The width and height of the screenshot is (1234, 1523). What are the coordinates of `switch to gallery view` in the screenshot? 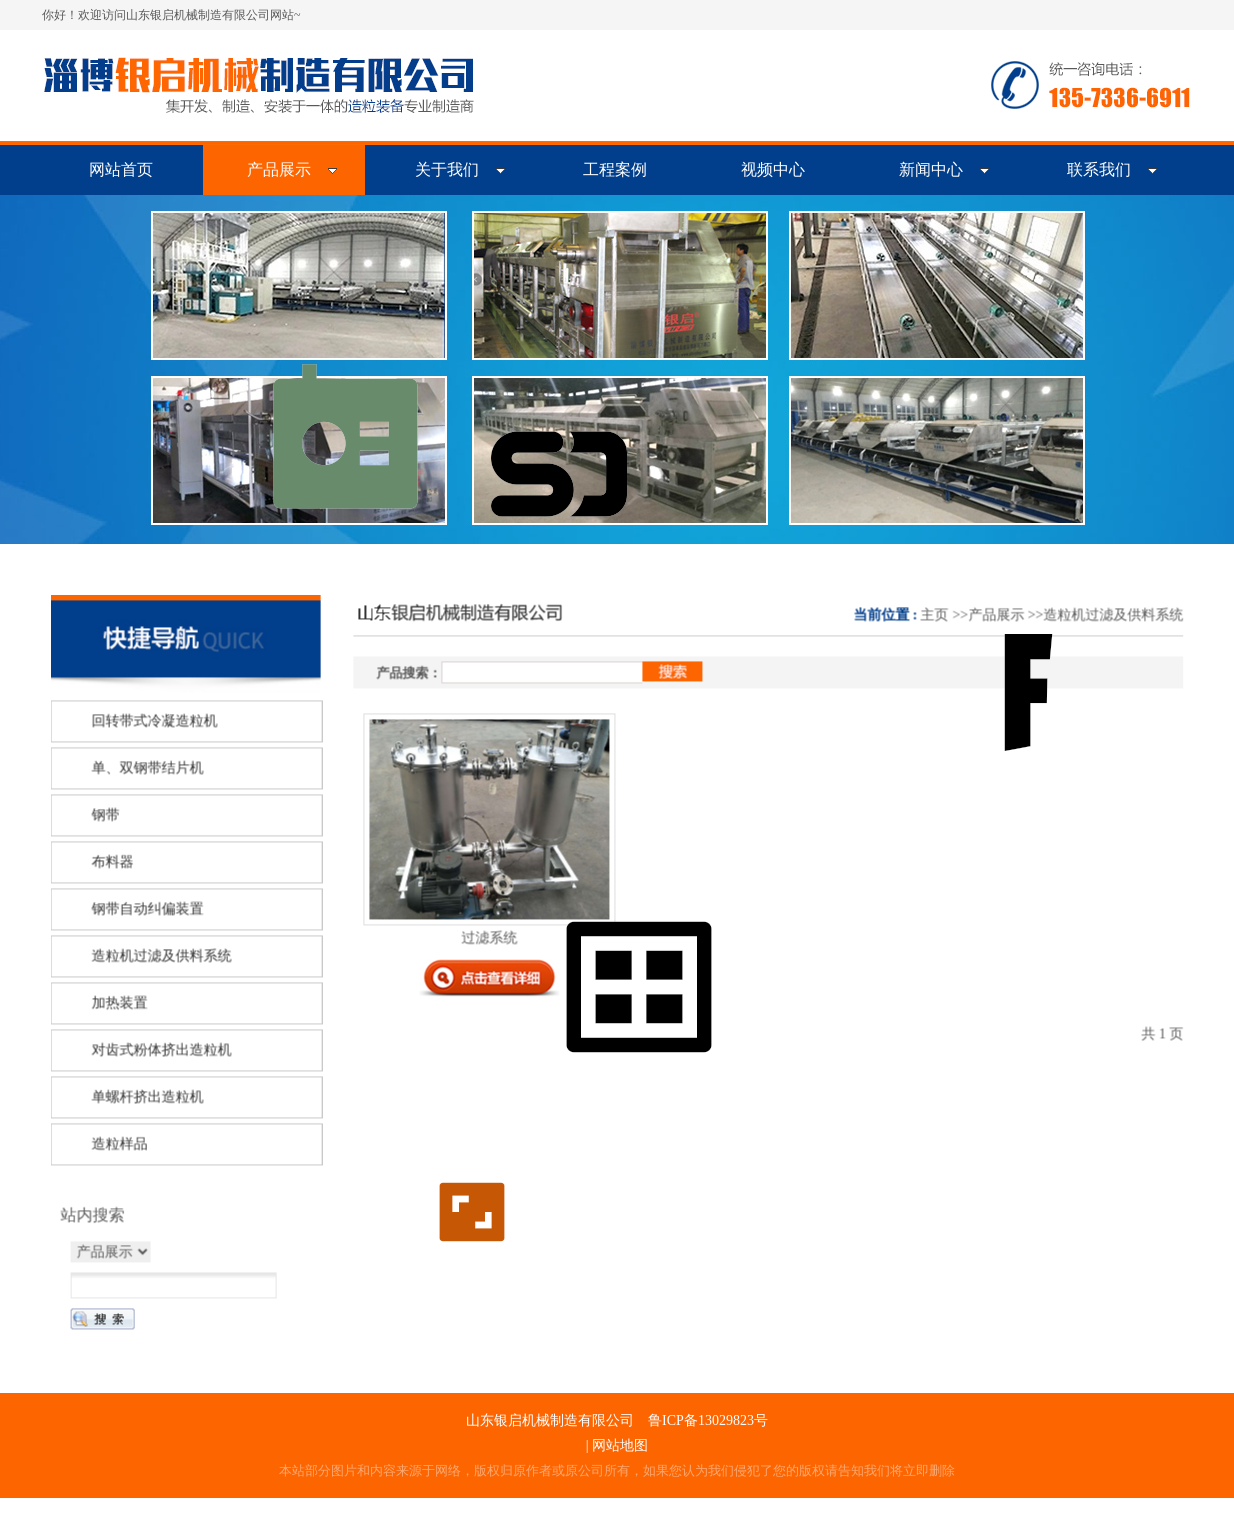 It's located at (639, 987).